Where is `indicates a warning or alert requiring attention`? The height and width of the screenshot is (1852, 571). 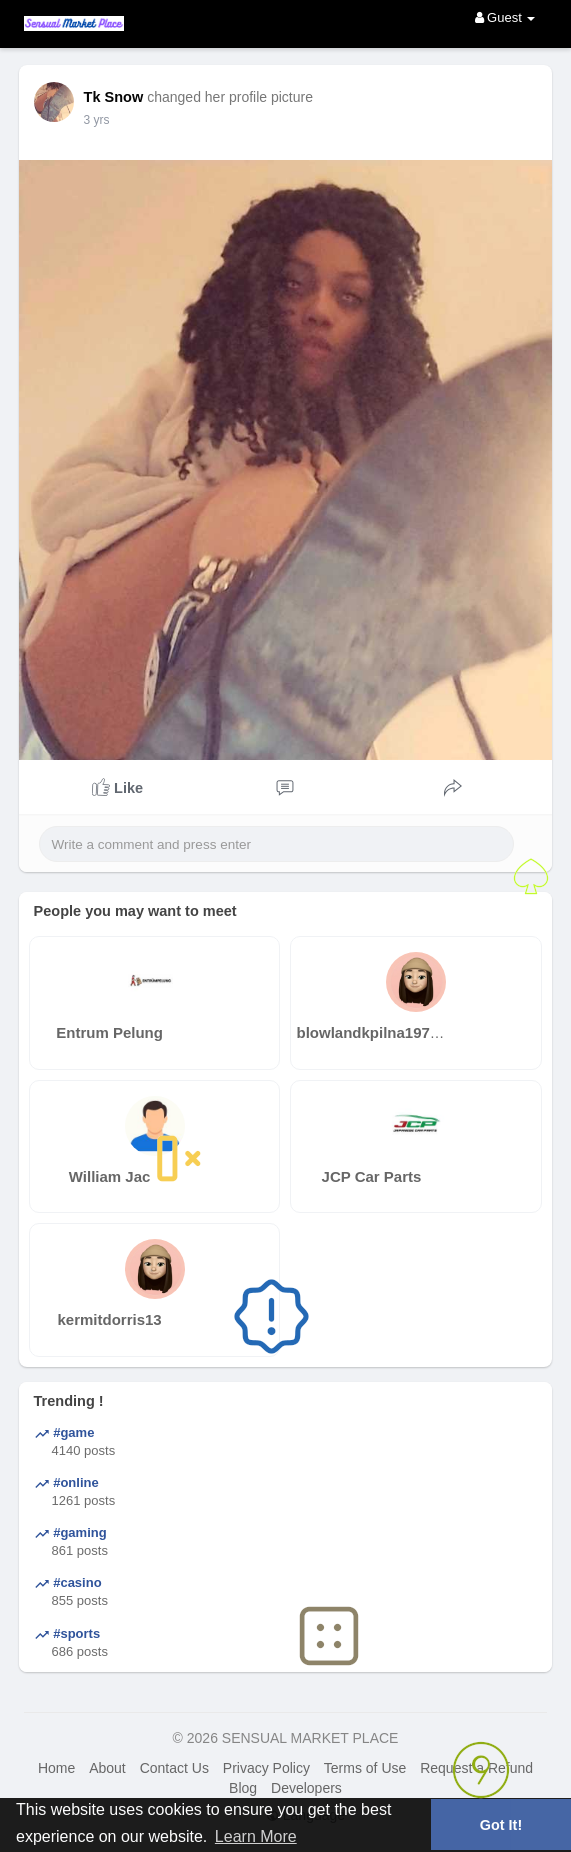
indicates a warning or alert requiring attention is located at coordinates (271, 1316).